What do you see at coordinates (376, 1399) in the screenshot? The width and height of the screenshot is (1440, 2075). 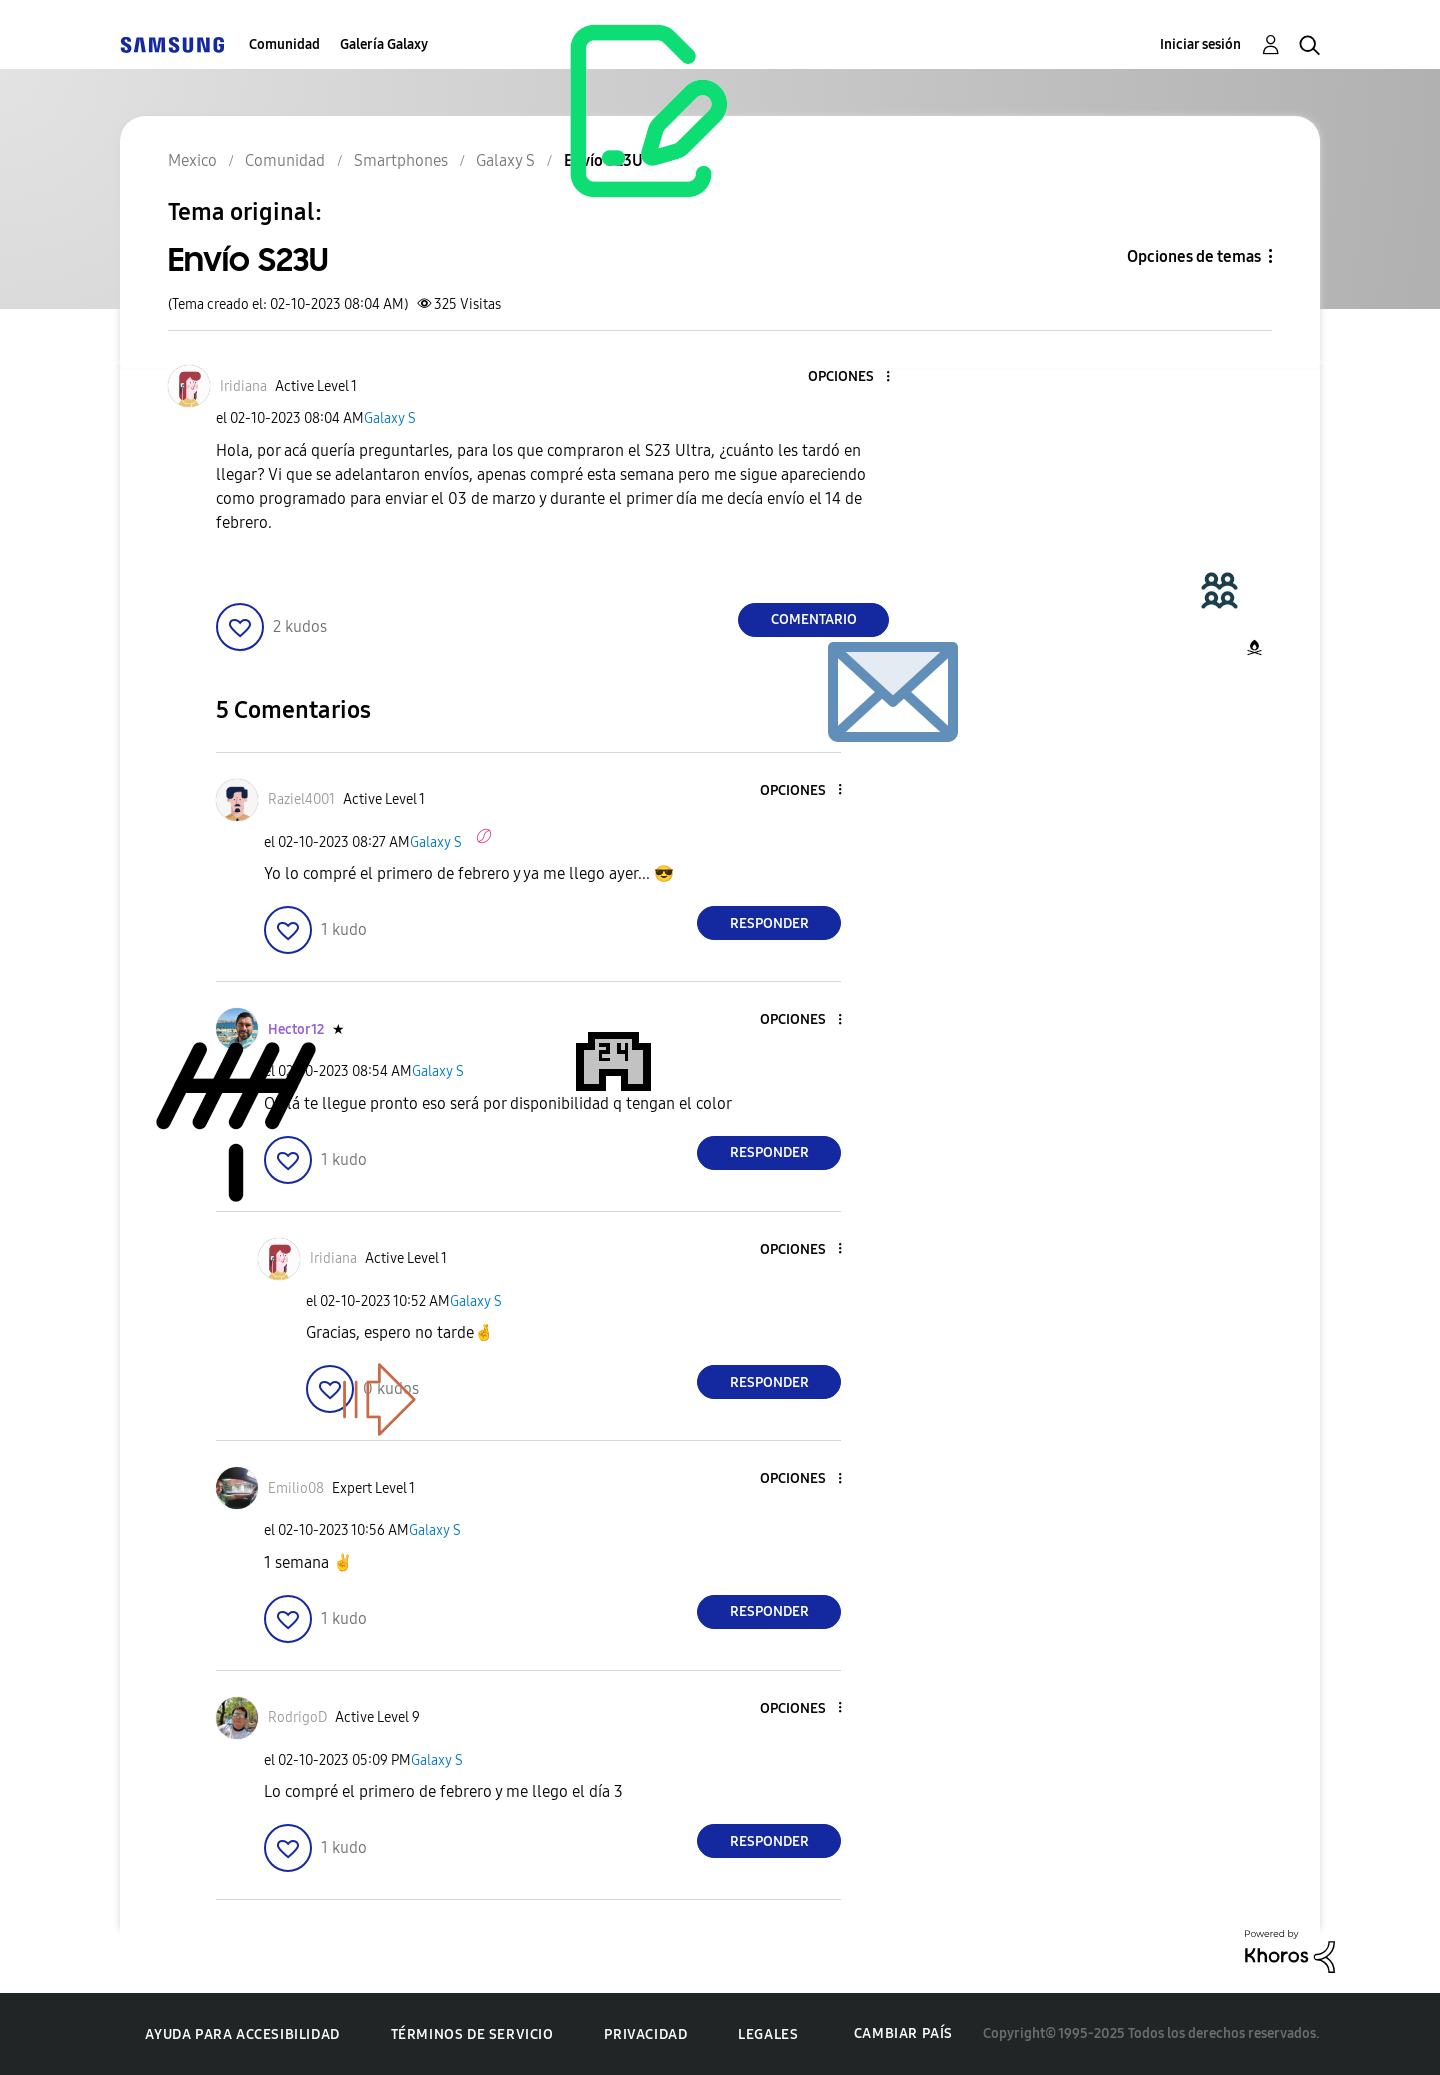 I see `skip forward or advance to the next item` at bounding box center [376, 1399].